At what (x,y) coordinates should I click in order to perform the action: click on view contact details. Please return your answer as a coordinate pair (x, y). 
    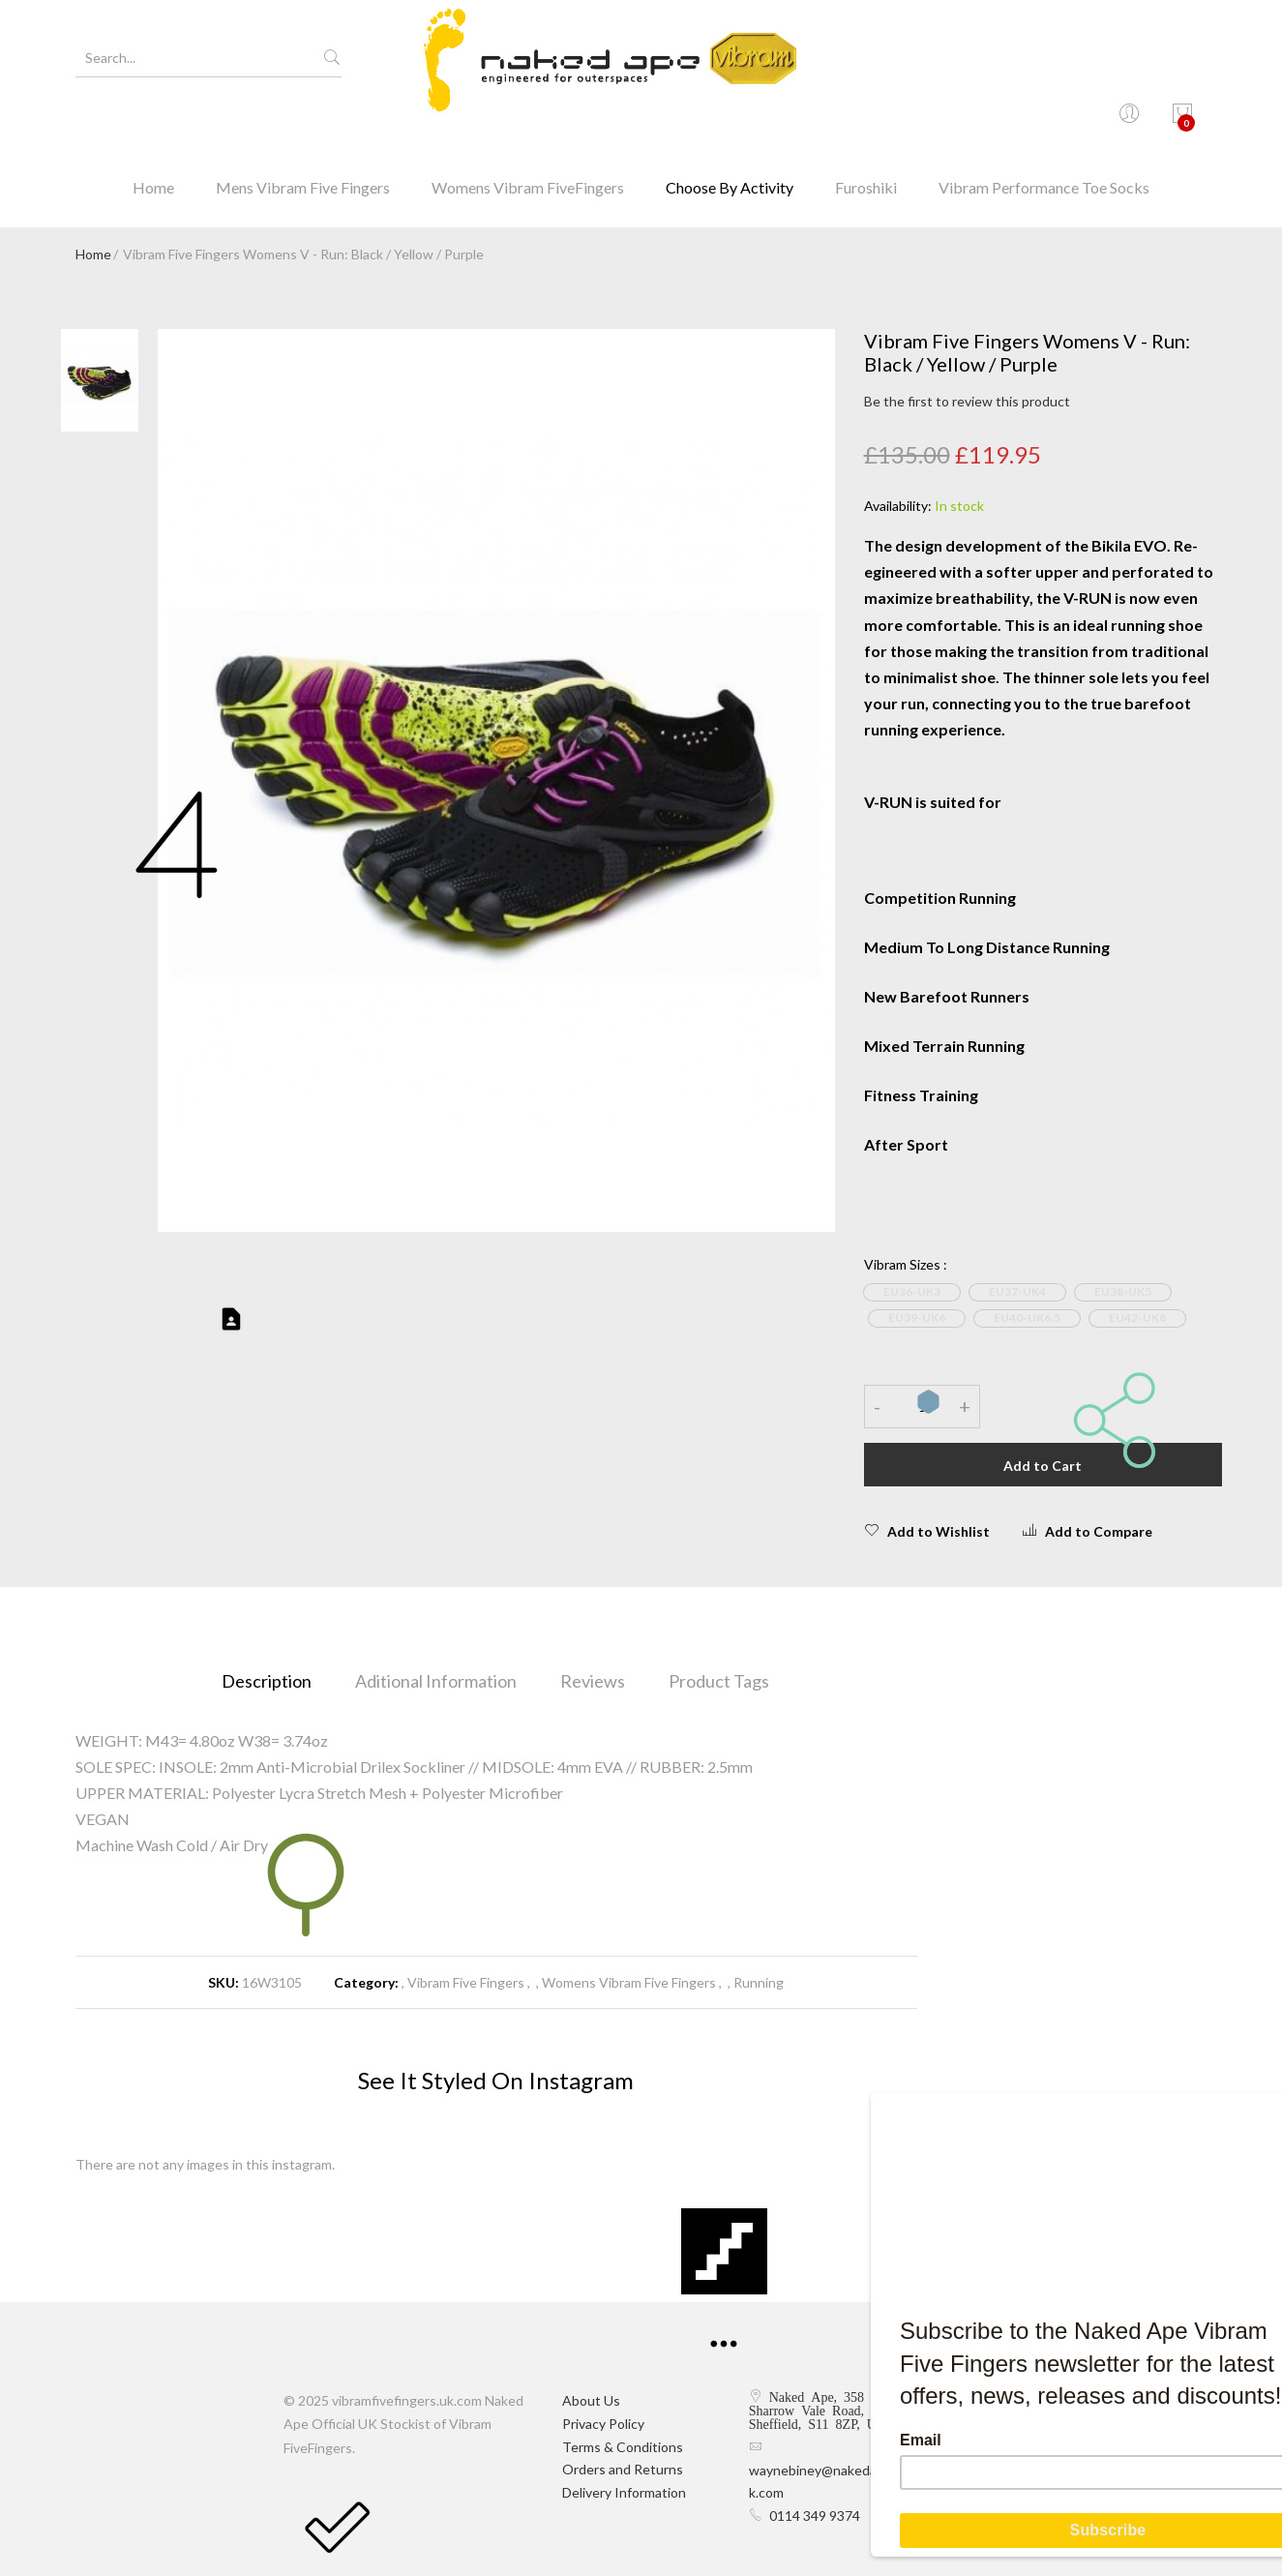
    Looking at the image, I should click on (231, 1319).